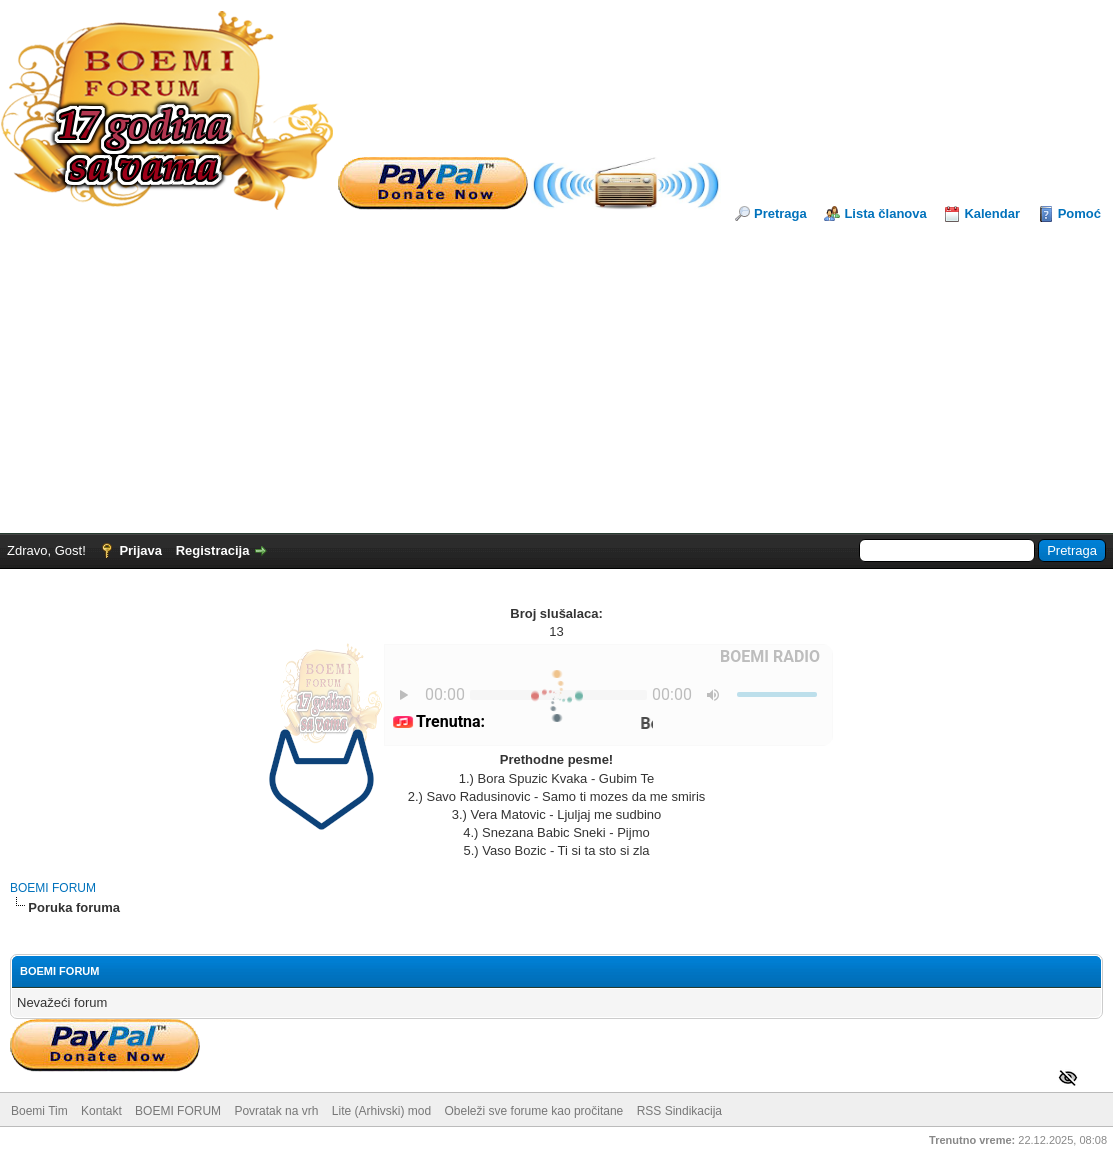  What do you see at coordinates (321, 777) in the screenshot?
I see `open gitlab repository` at bounding box center [321, 777].